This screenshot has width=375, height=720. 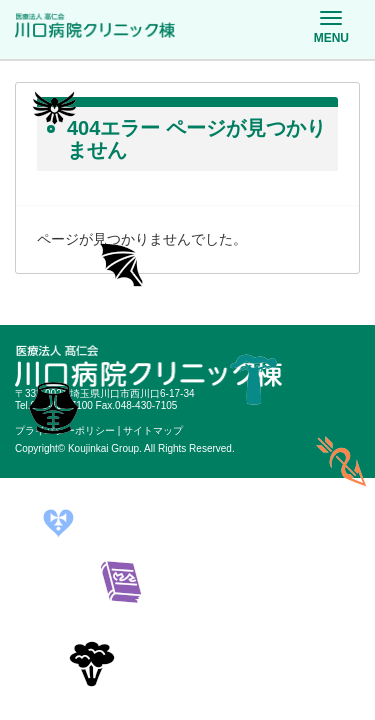 I want to click on equip leather armor to your character, so click(x=53, y=408).